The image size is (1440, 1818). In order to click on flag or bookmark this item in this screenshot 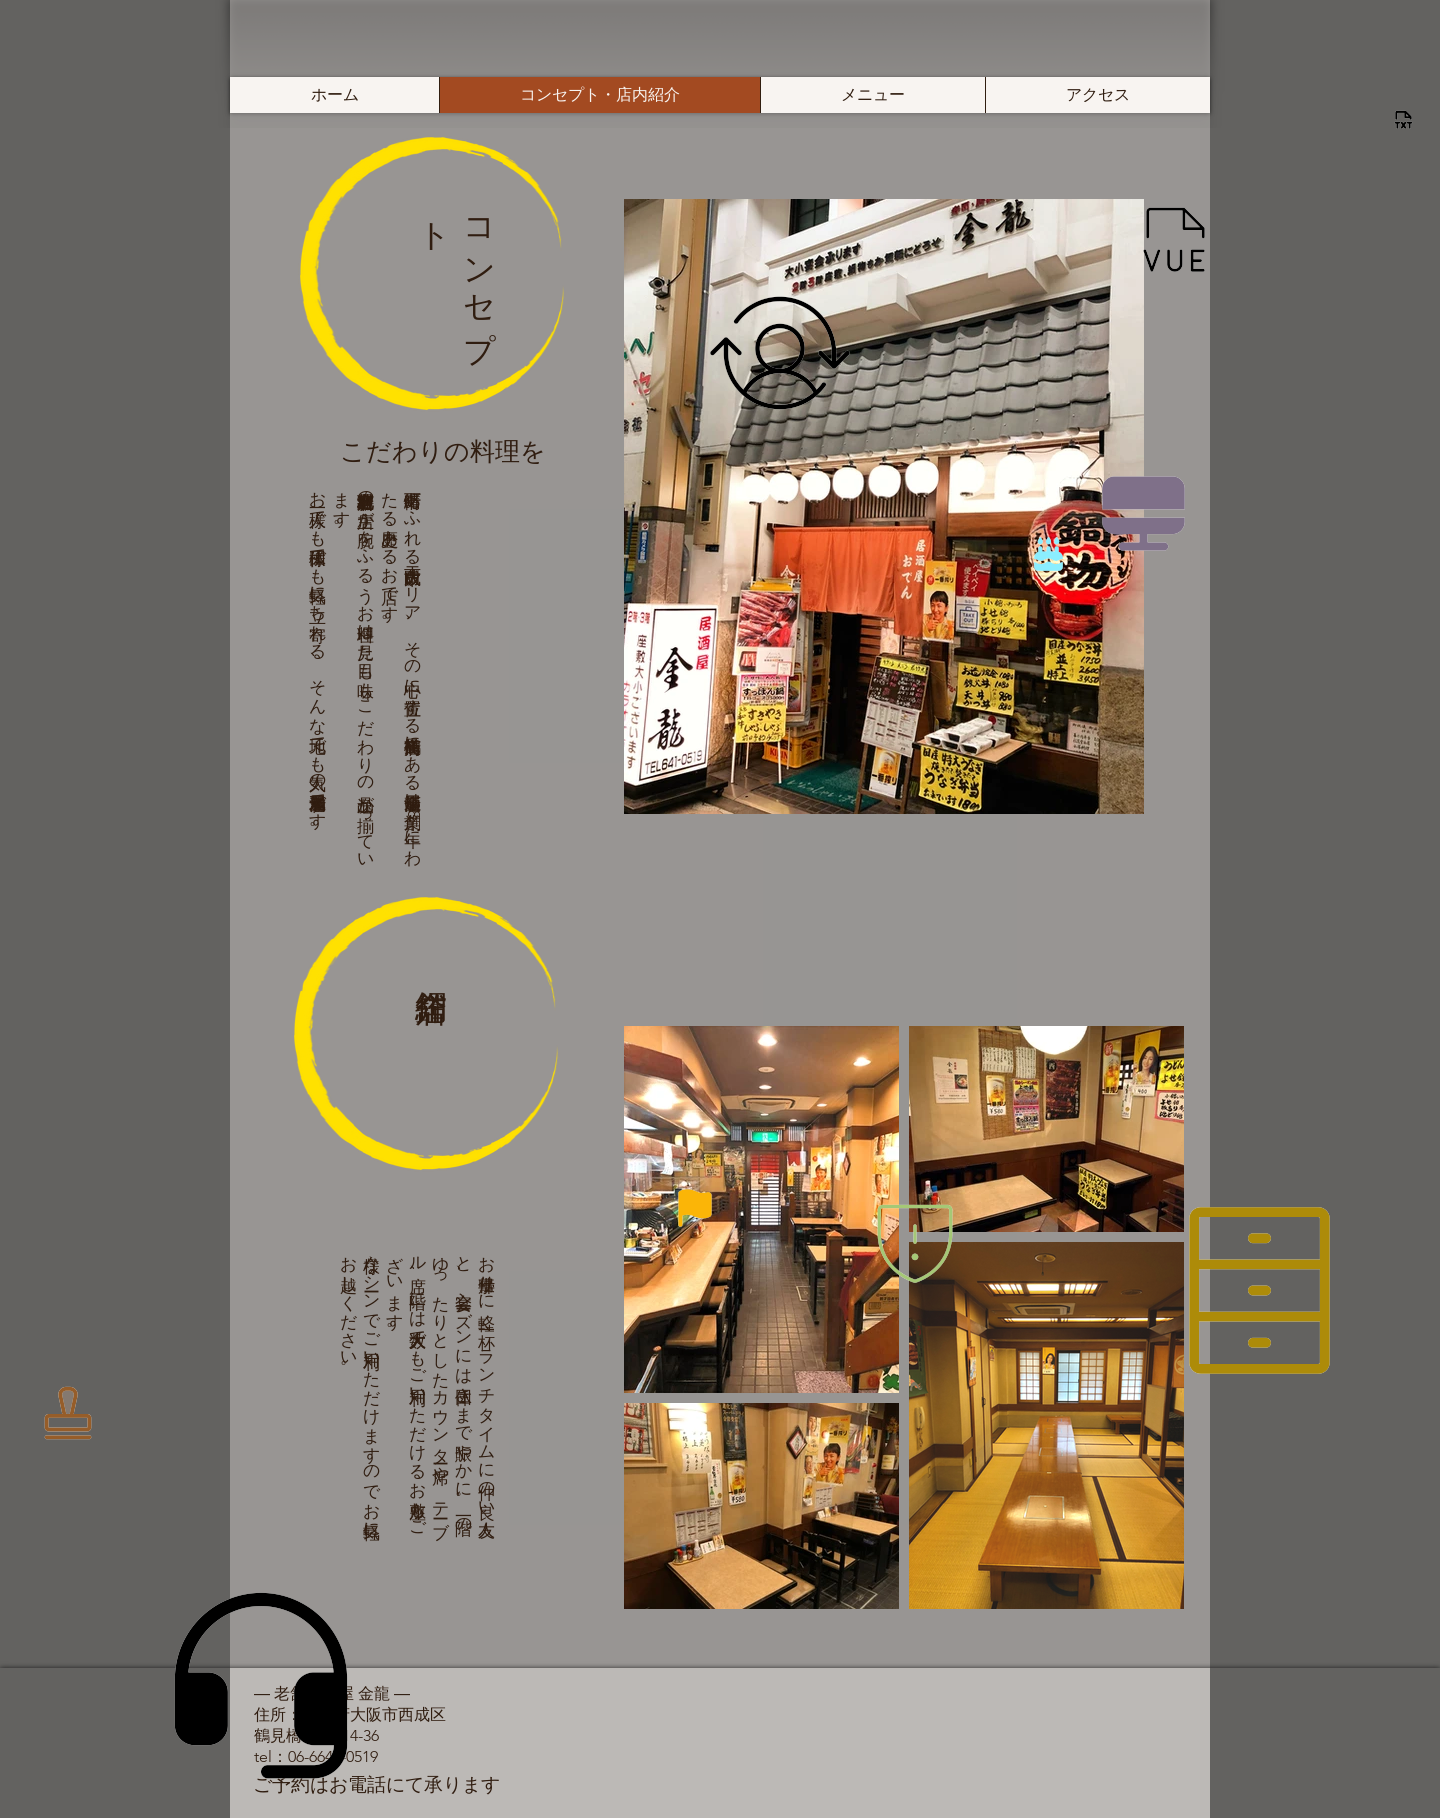, I will do `click(695, 1208)`.